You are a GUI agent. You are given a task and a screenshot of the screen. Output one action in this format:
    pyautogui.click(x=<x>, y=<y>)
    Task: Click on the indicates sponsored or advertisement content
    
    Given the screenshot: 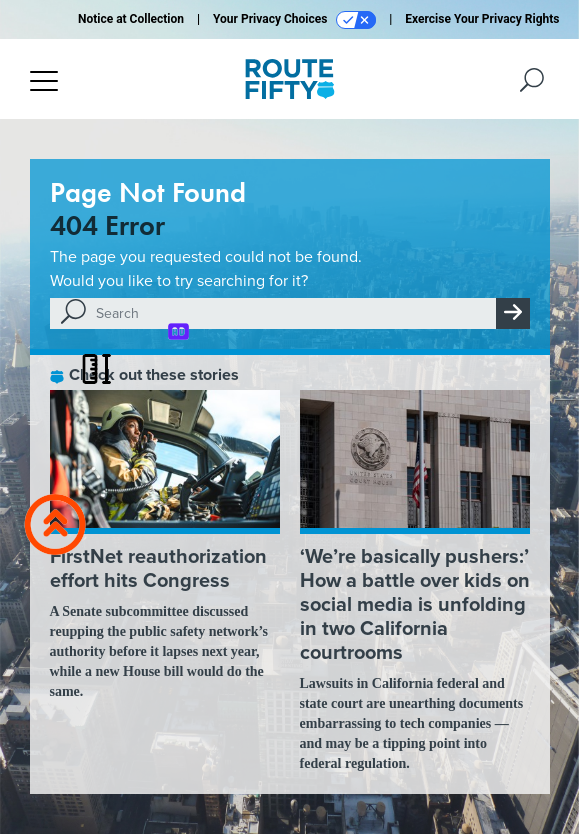 What is the action you would take?
    pyautogui.click(x=178, y=331)
    